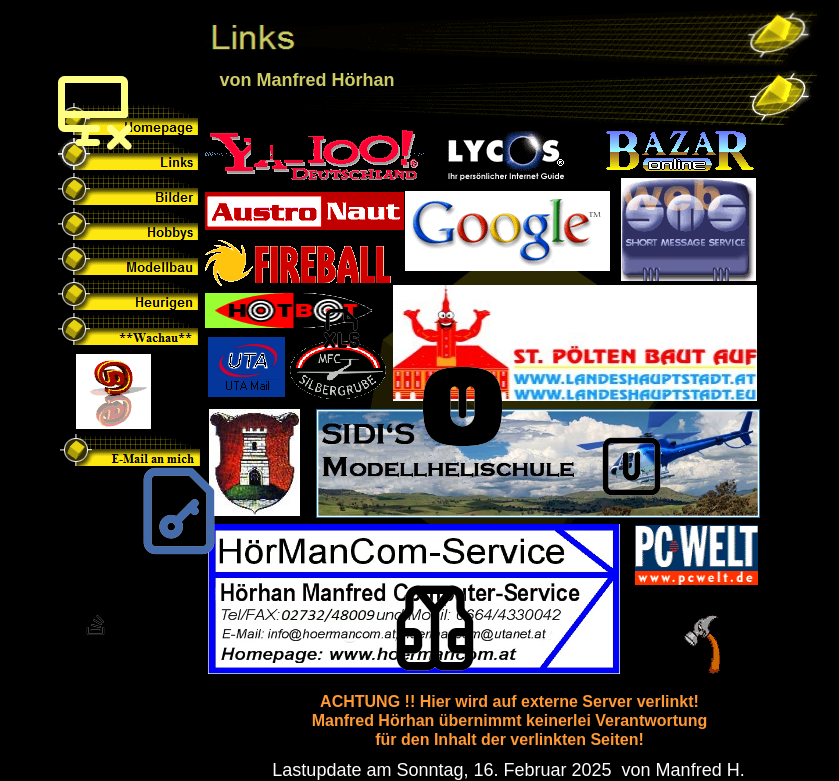 This screenshot has height=781, width=839. What do you see at coordinates (95, 625) in the screenshot?
I see `visit stack overflow for programming help` at bounding box center [95, 625].